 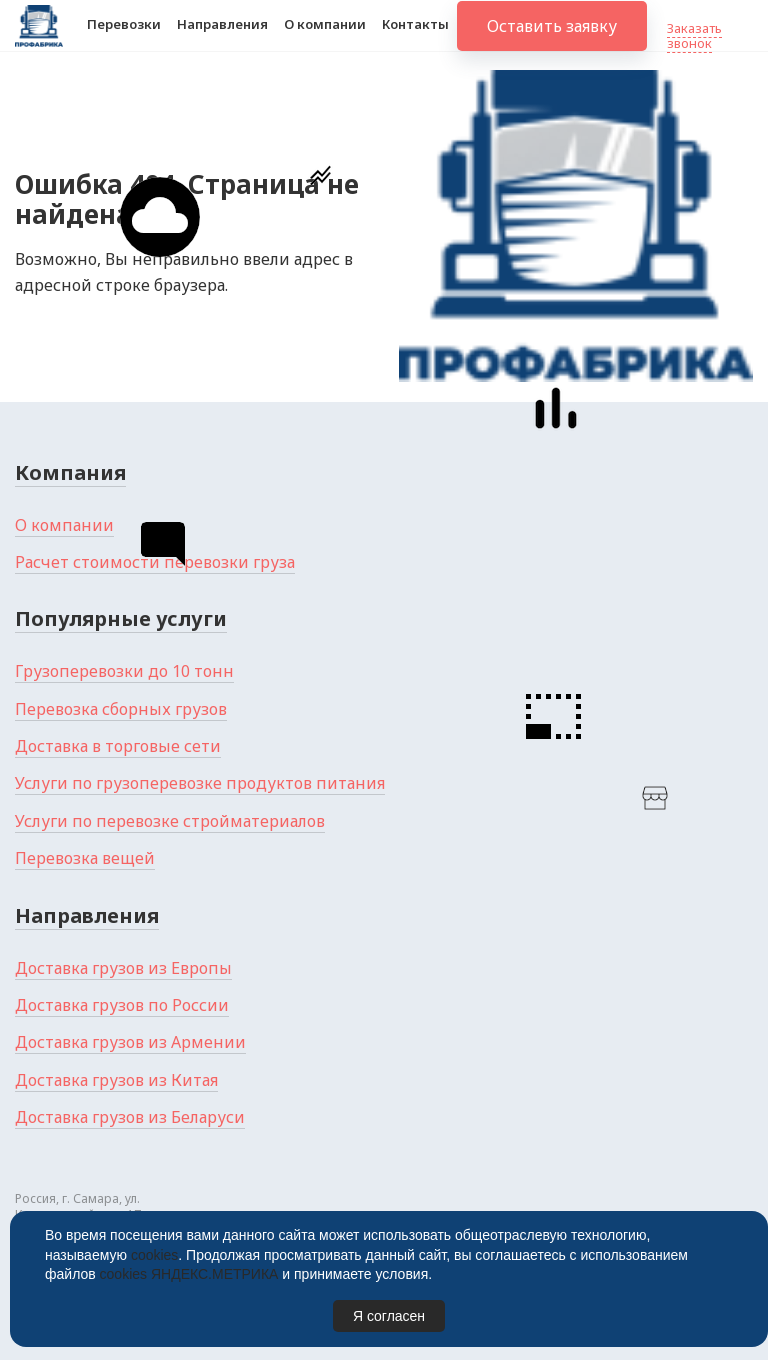 What do you see at coordinates (320, 175) in the screenshot?
I see `view stacked line chart data` at bounding box center [320, 175].